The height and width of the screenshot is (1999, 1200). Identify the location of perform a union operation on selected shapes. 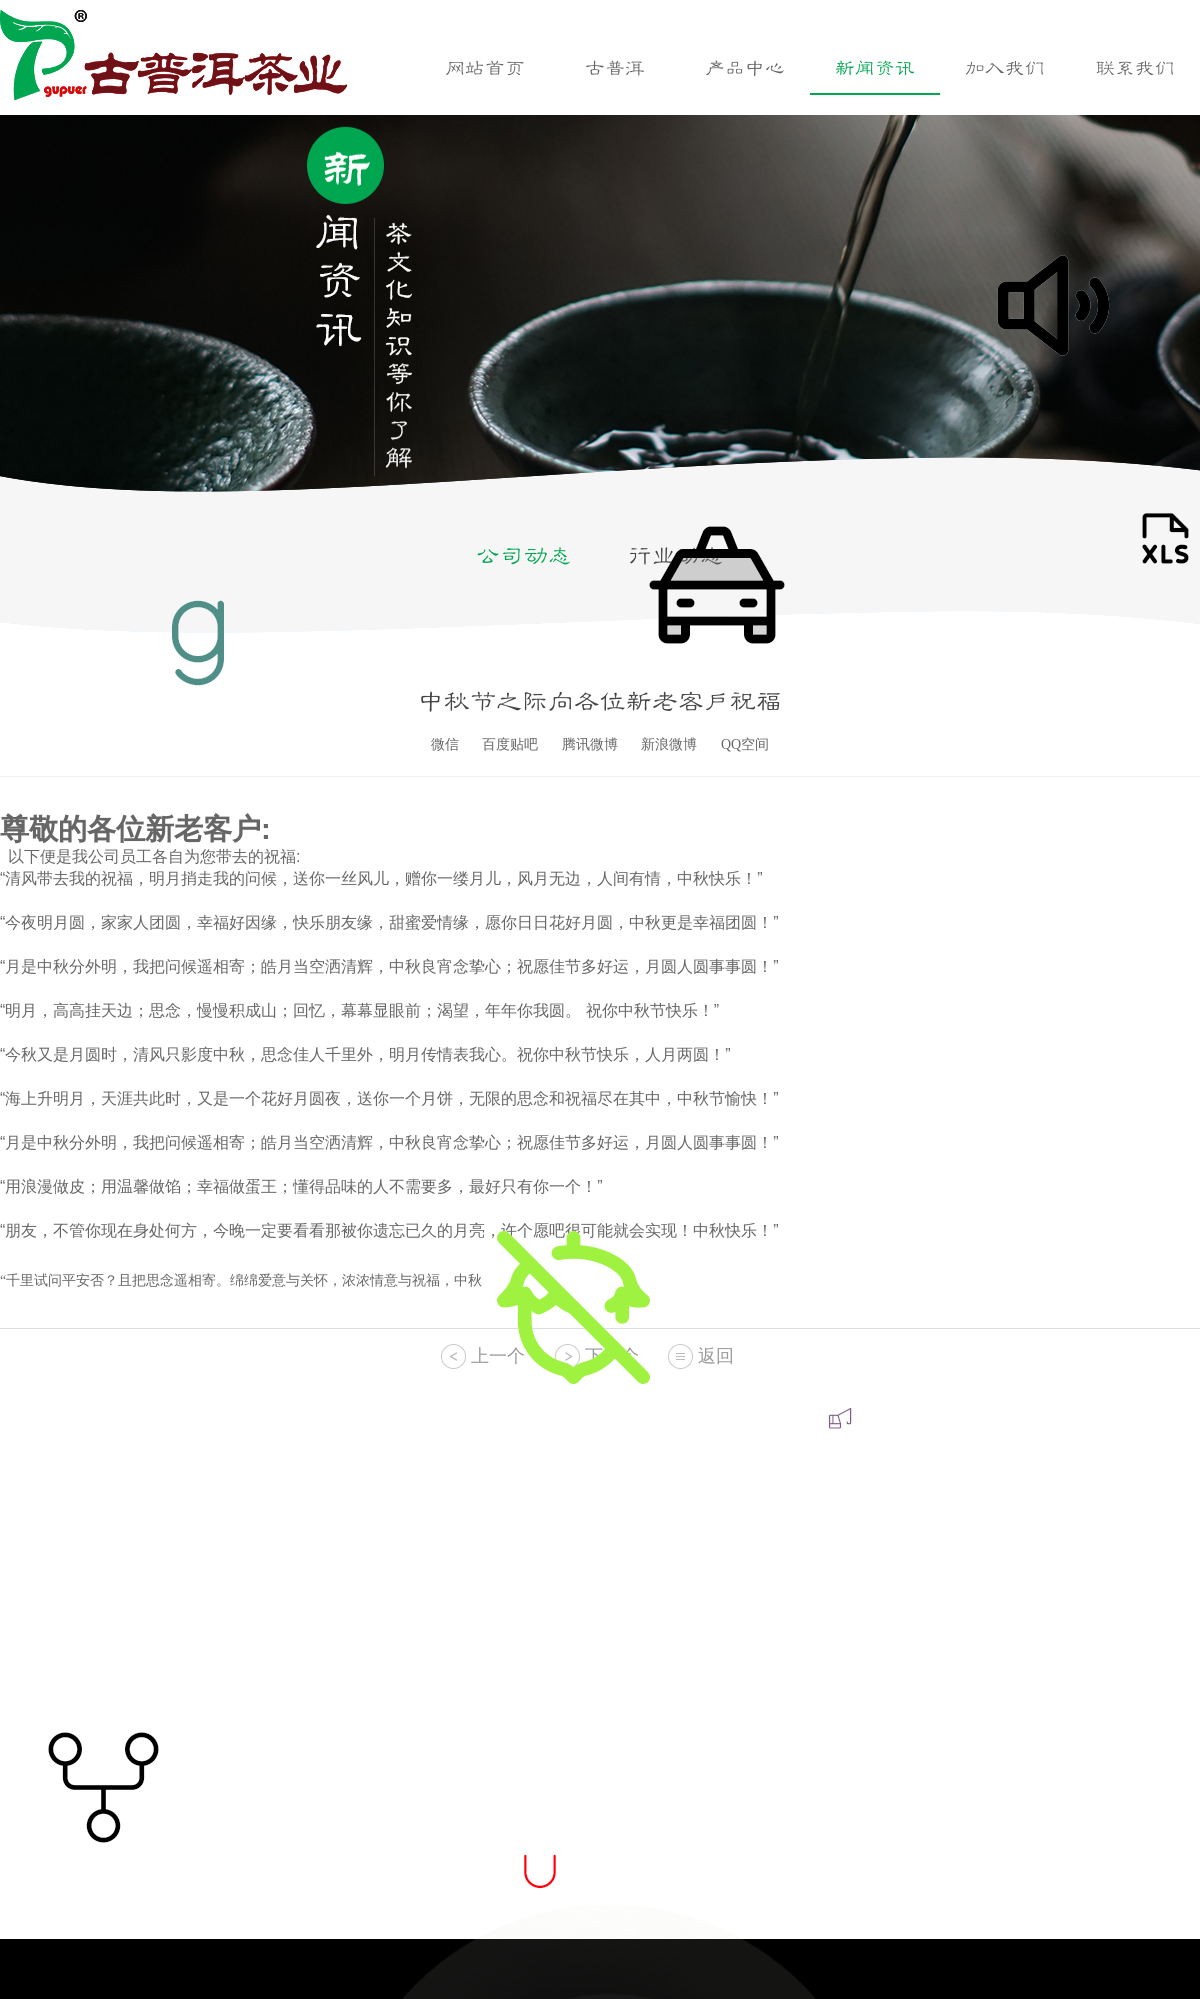
(540, 1869).